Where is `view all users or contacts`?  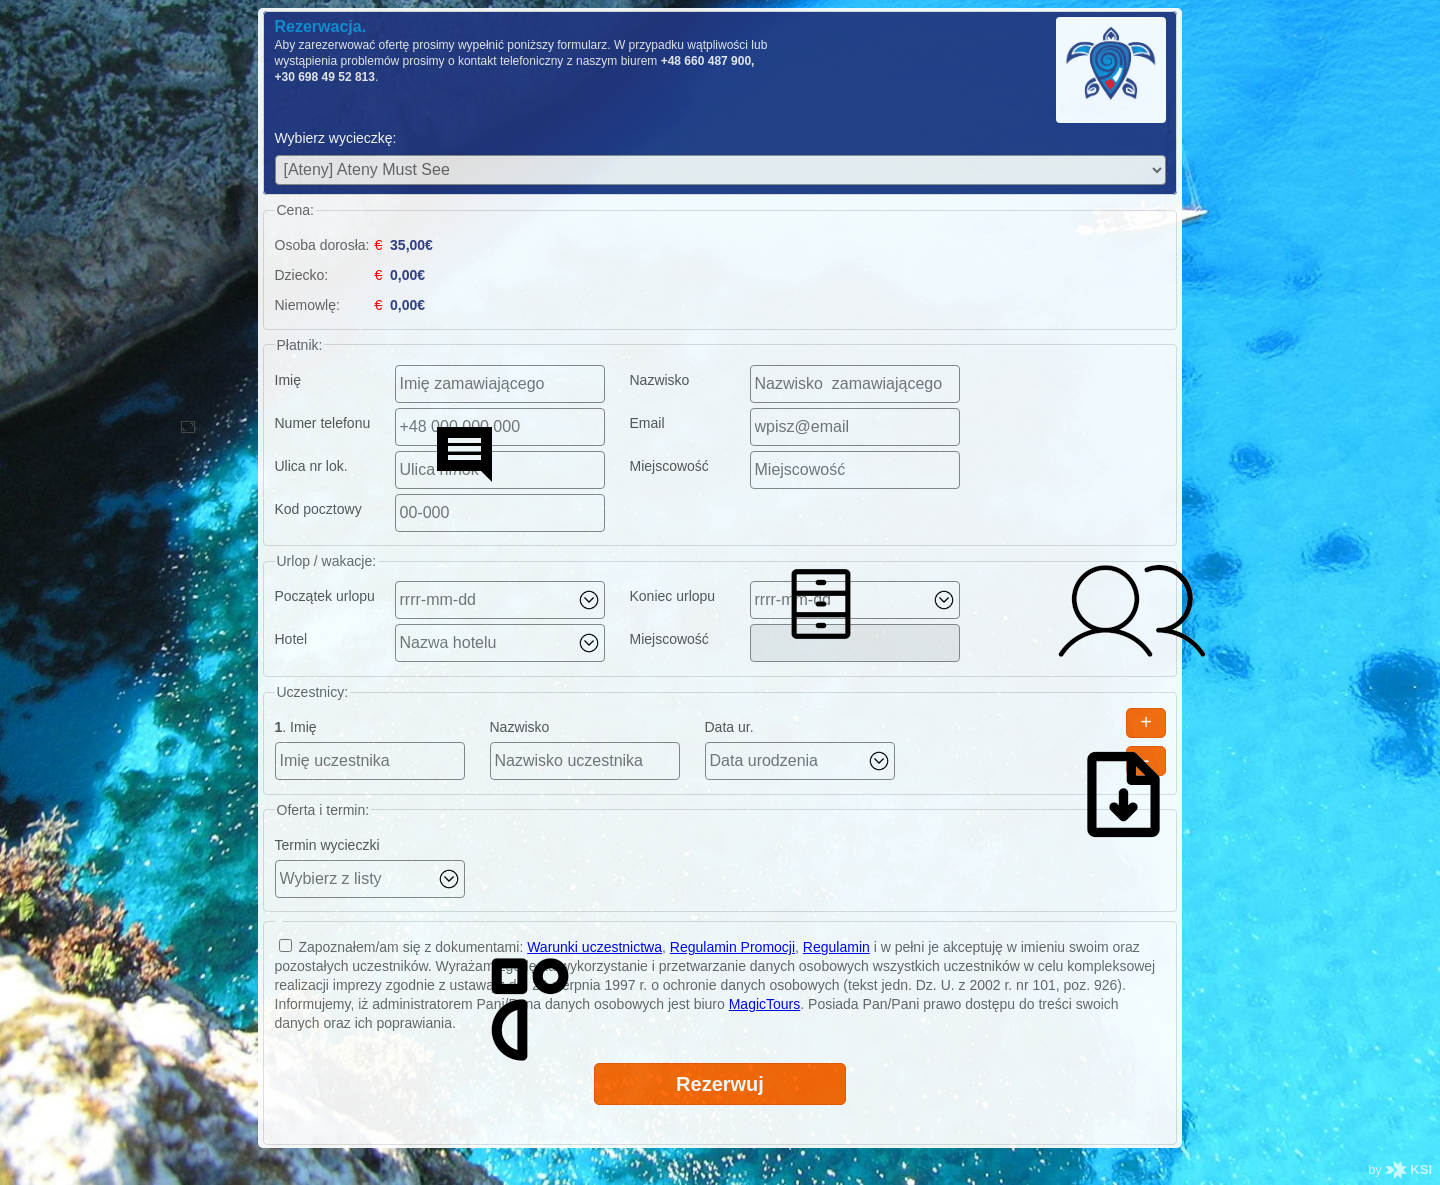 view all users or contacts is located at coordinates (1132, 611).